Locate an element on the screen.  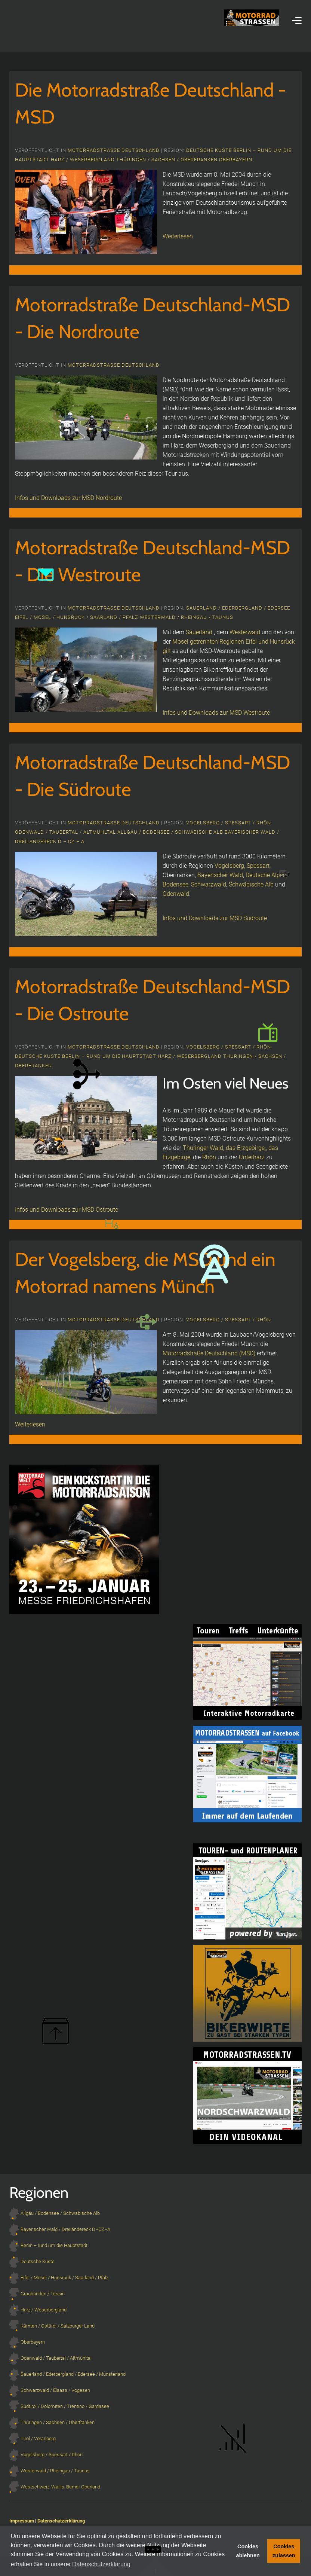
open your inbox is located at coordinates (46, 574).